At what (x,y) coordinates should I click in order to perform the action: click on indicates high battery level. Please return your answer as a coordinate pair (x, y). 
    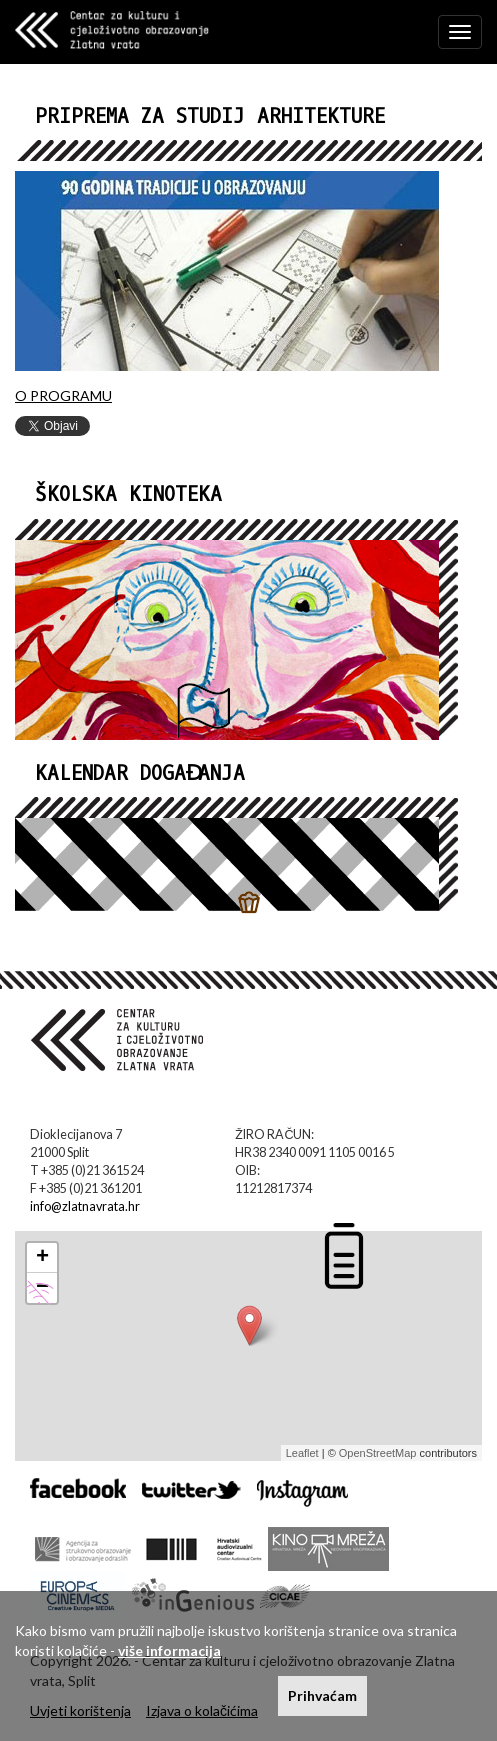
    Looking at the image, I should click on (344, 1257).